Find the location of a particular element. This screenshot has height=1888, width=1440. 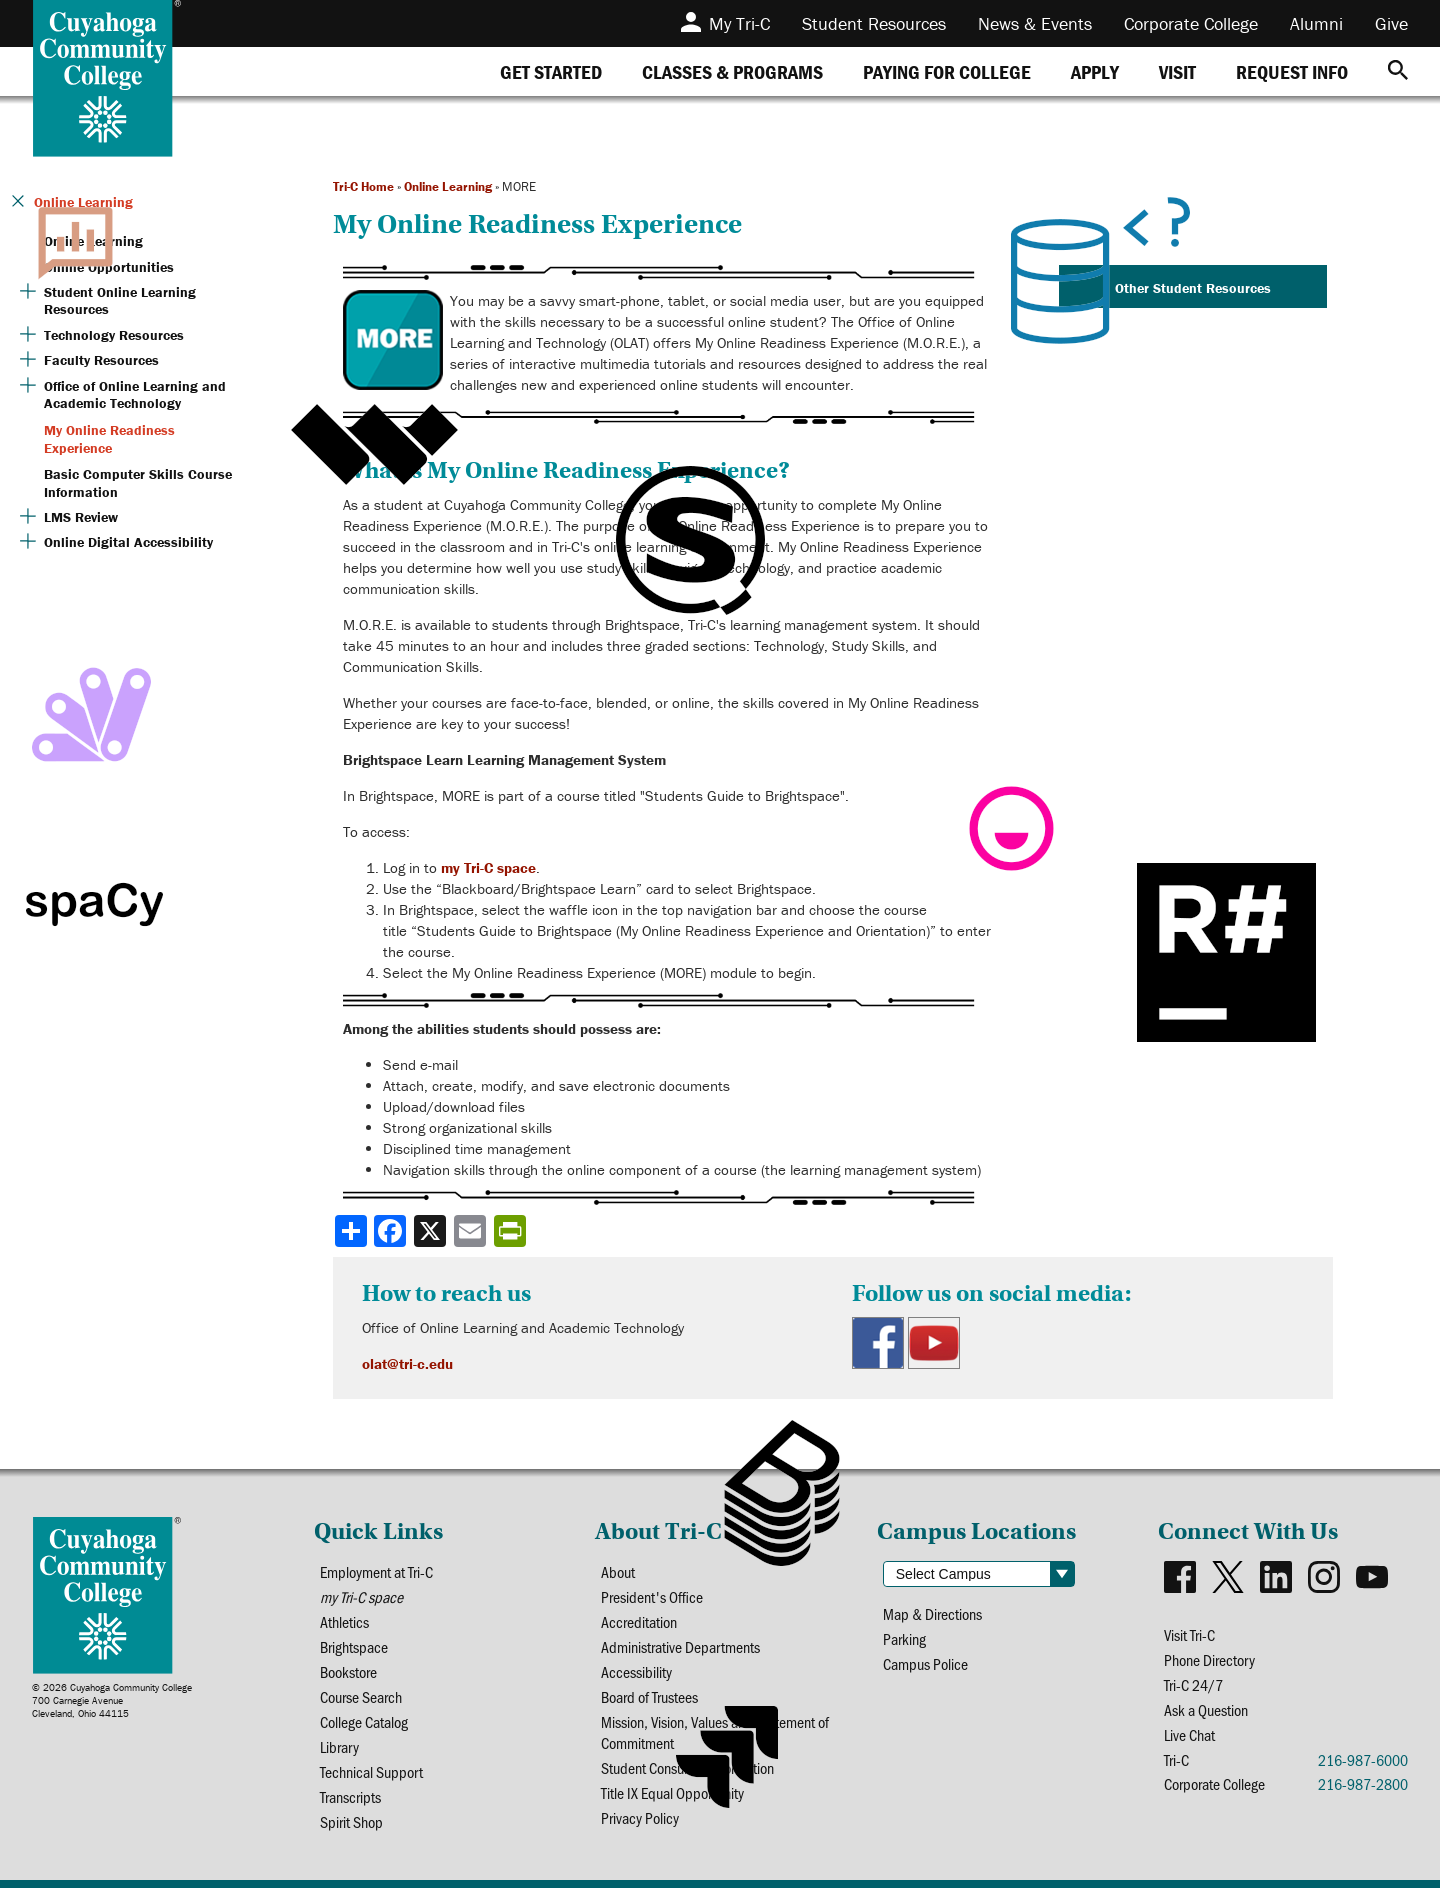

JetBrains ReSharper application logo is located at coordinates (1226, 952).